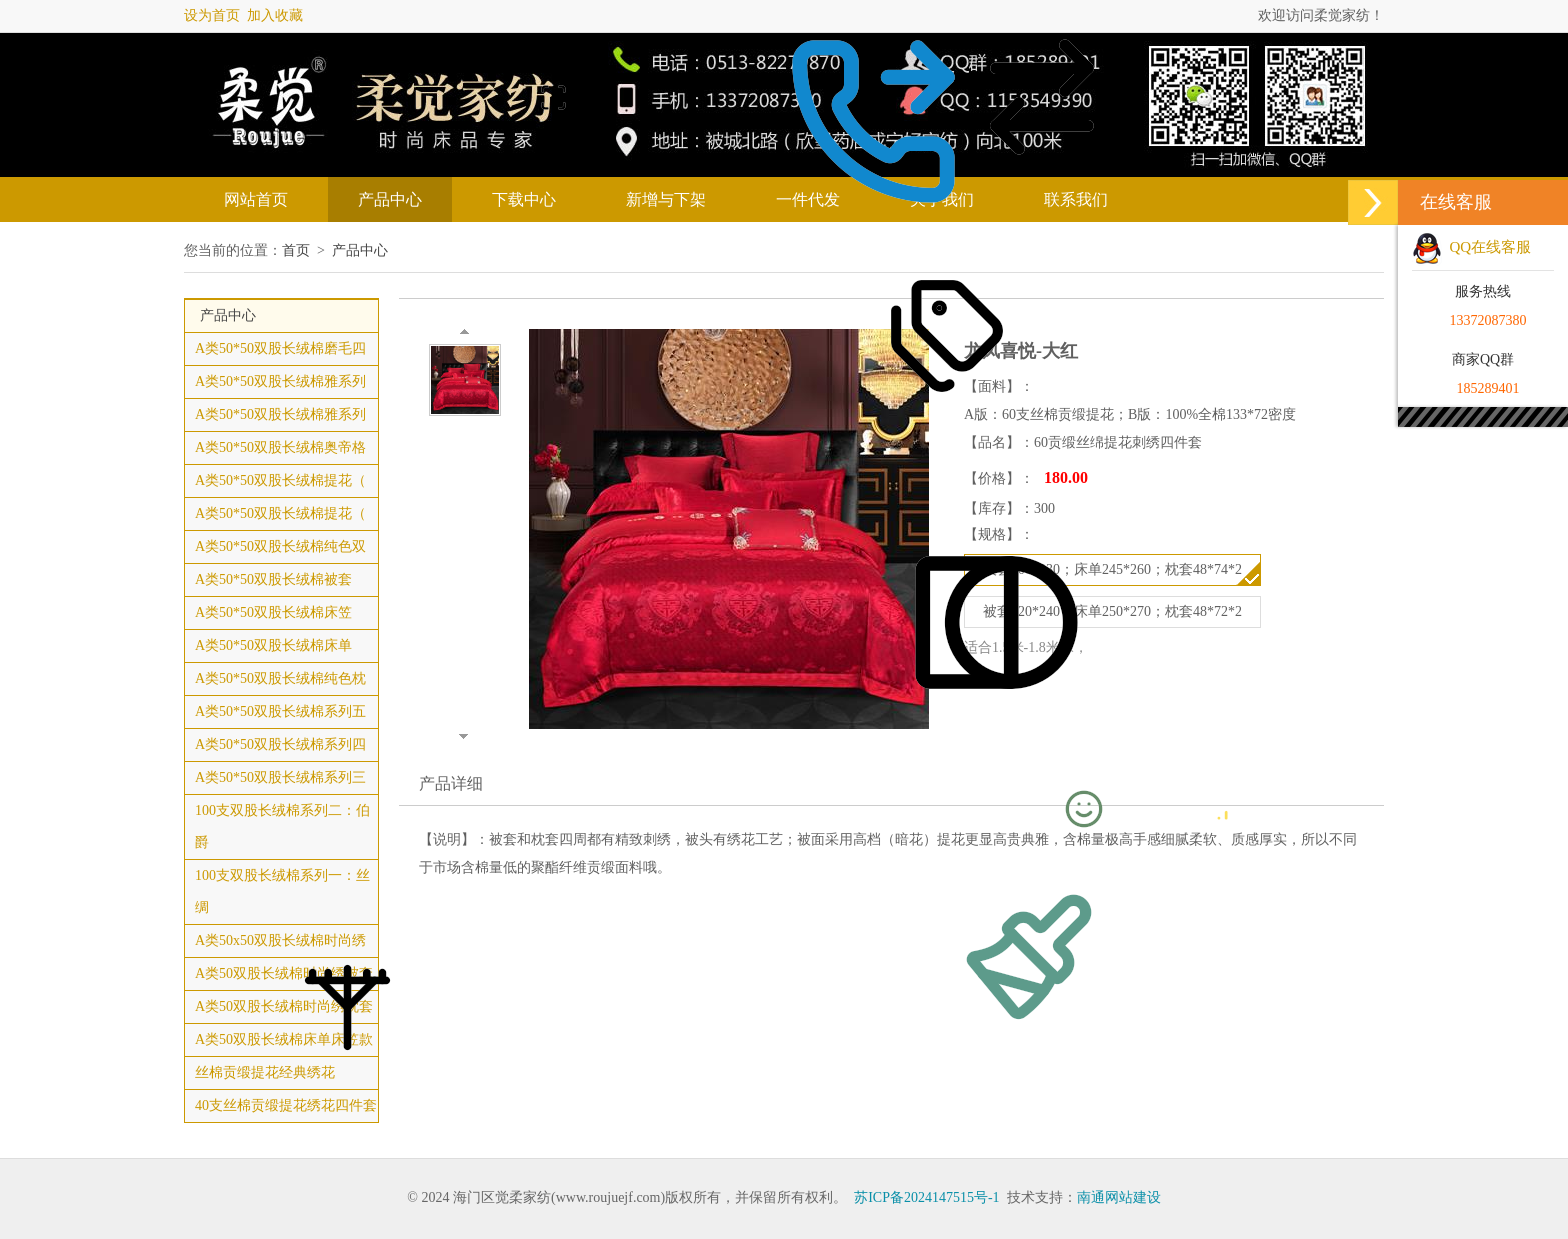  Describe the element at coordinates (873, 121) in the screenshot. I see `forward a call to another number` at that location.